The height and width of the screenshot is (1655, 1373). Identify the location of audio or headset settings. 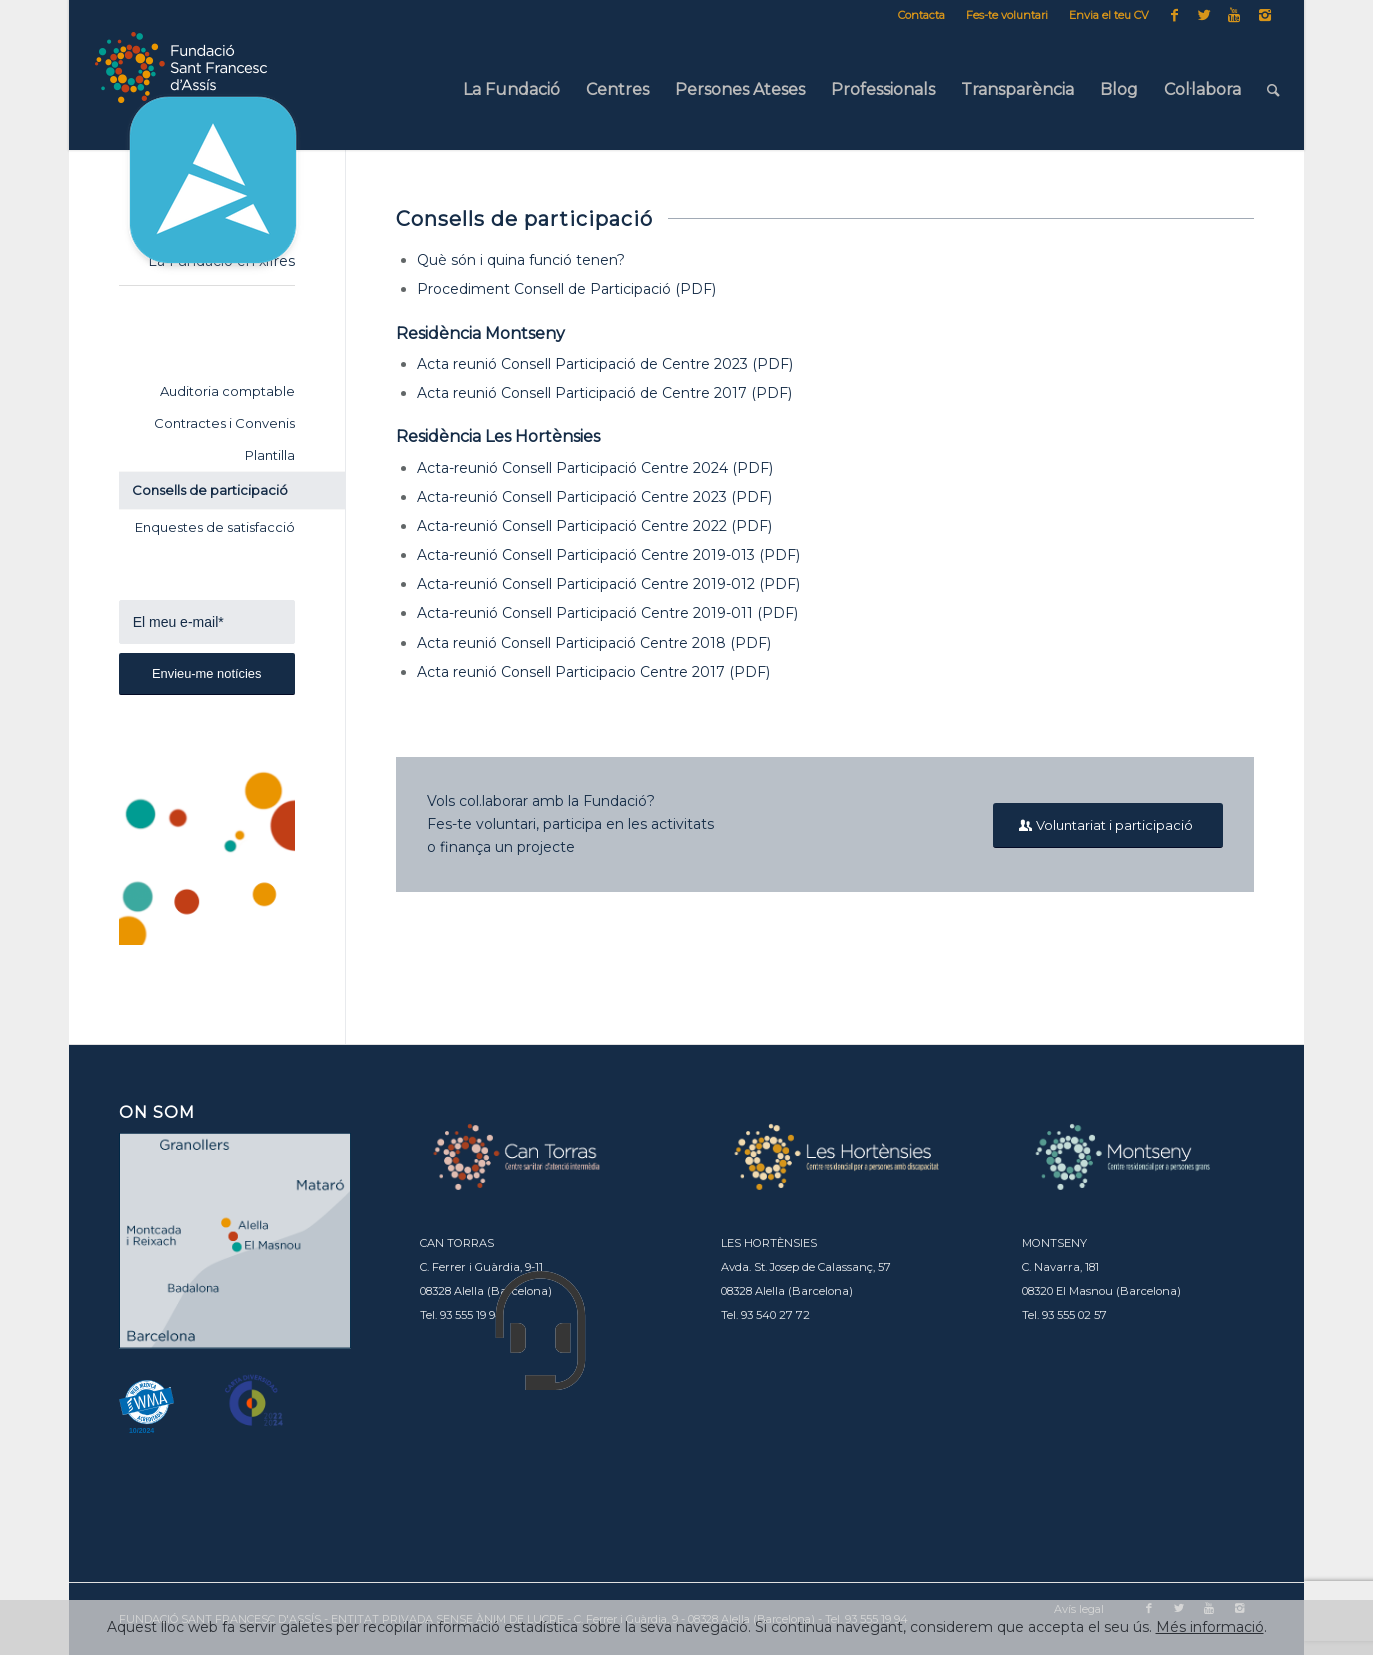
(540, 1330).